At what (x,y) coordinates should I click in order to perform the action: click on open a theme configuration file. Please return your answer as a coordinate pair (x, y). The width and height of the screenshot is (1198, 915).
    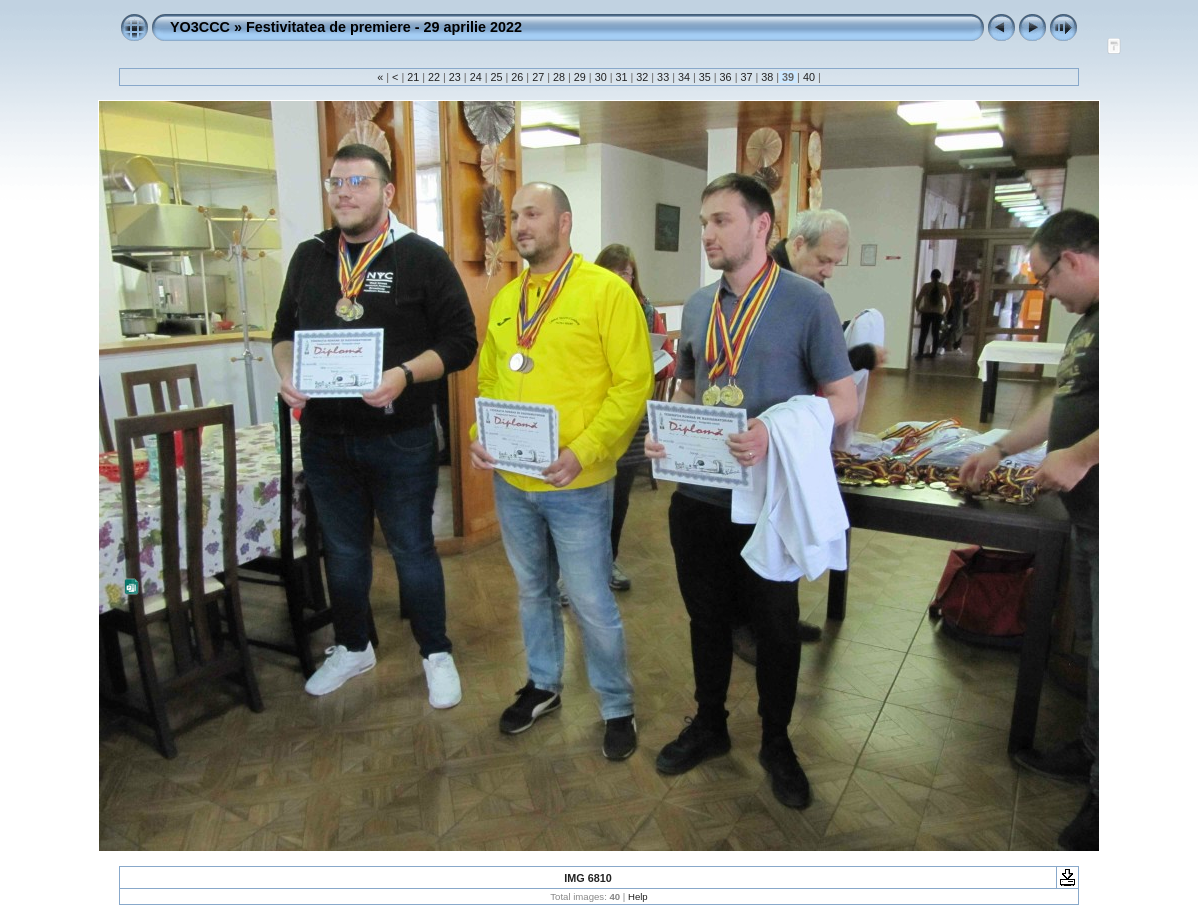
    Looking at the image, I should click on (1114, 46).